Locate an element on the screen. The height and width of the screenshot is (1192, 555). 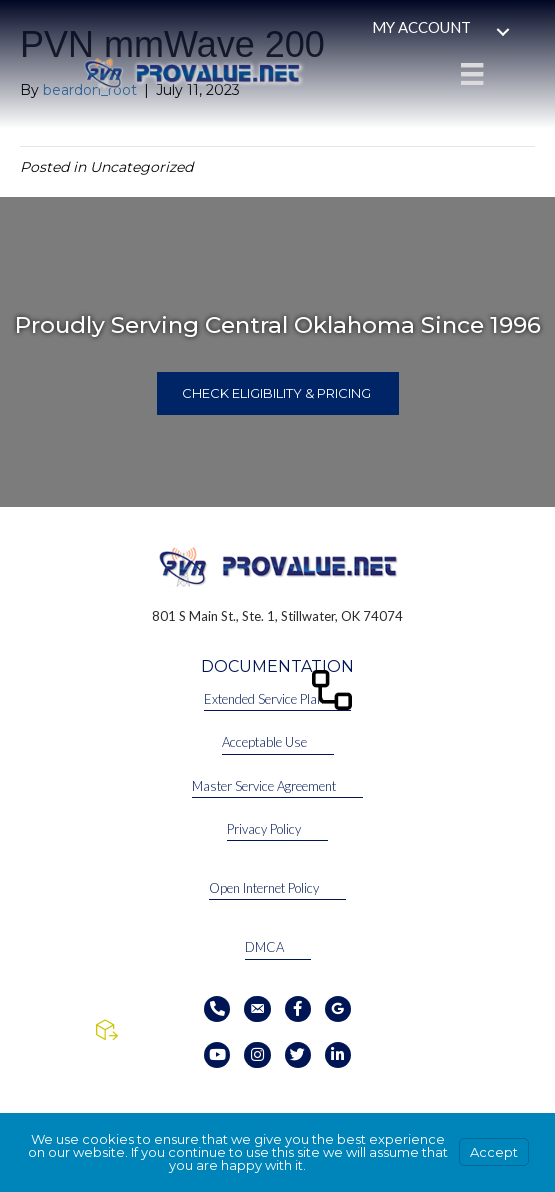
view or manage automated workflows is located at coordinates (332, 690).